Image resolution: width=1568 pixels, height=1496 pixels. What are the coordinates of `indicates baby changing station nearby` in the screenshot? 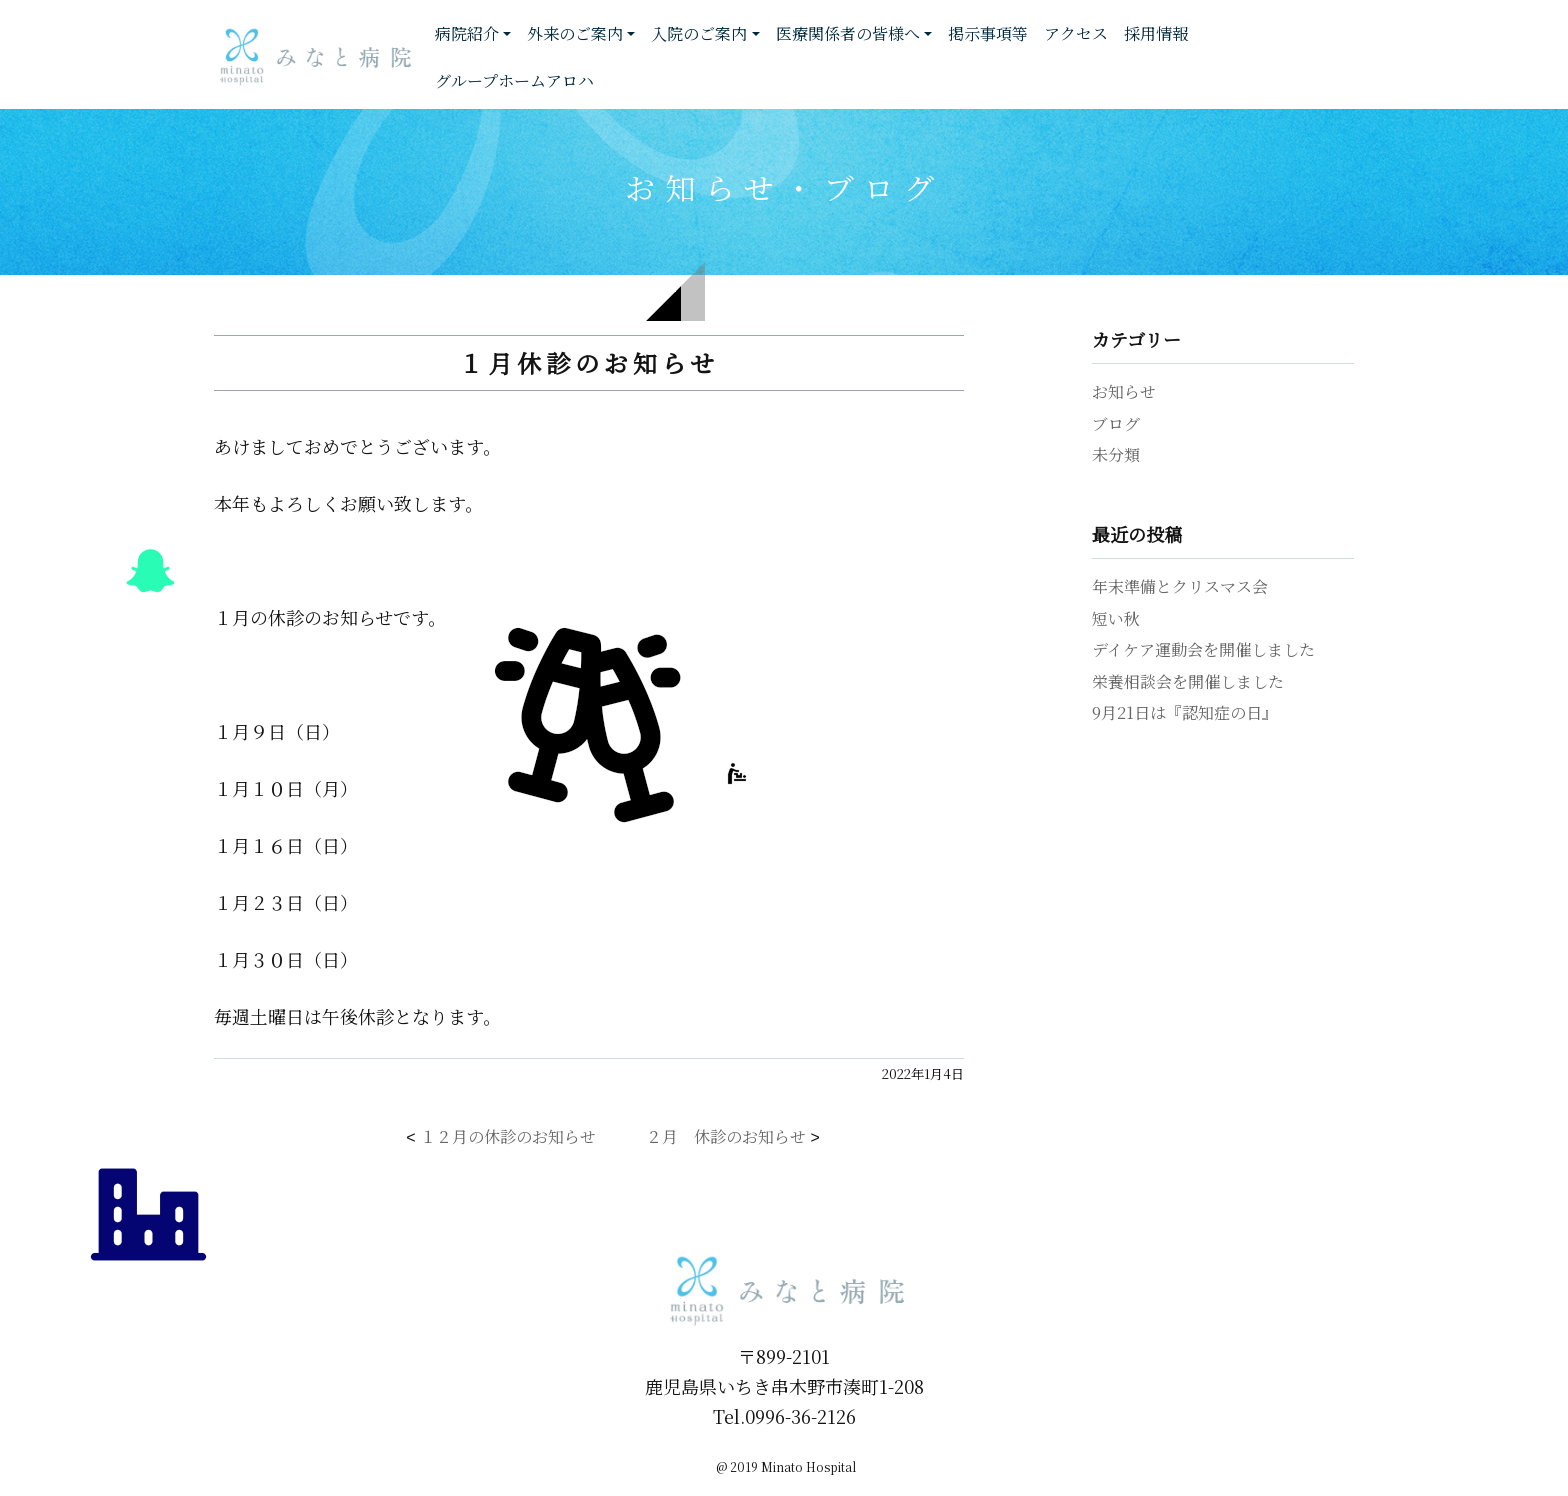 It's located at (737, 774).